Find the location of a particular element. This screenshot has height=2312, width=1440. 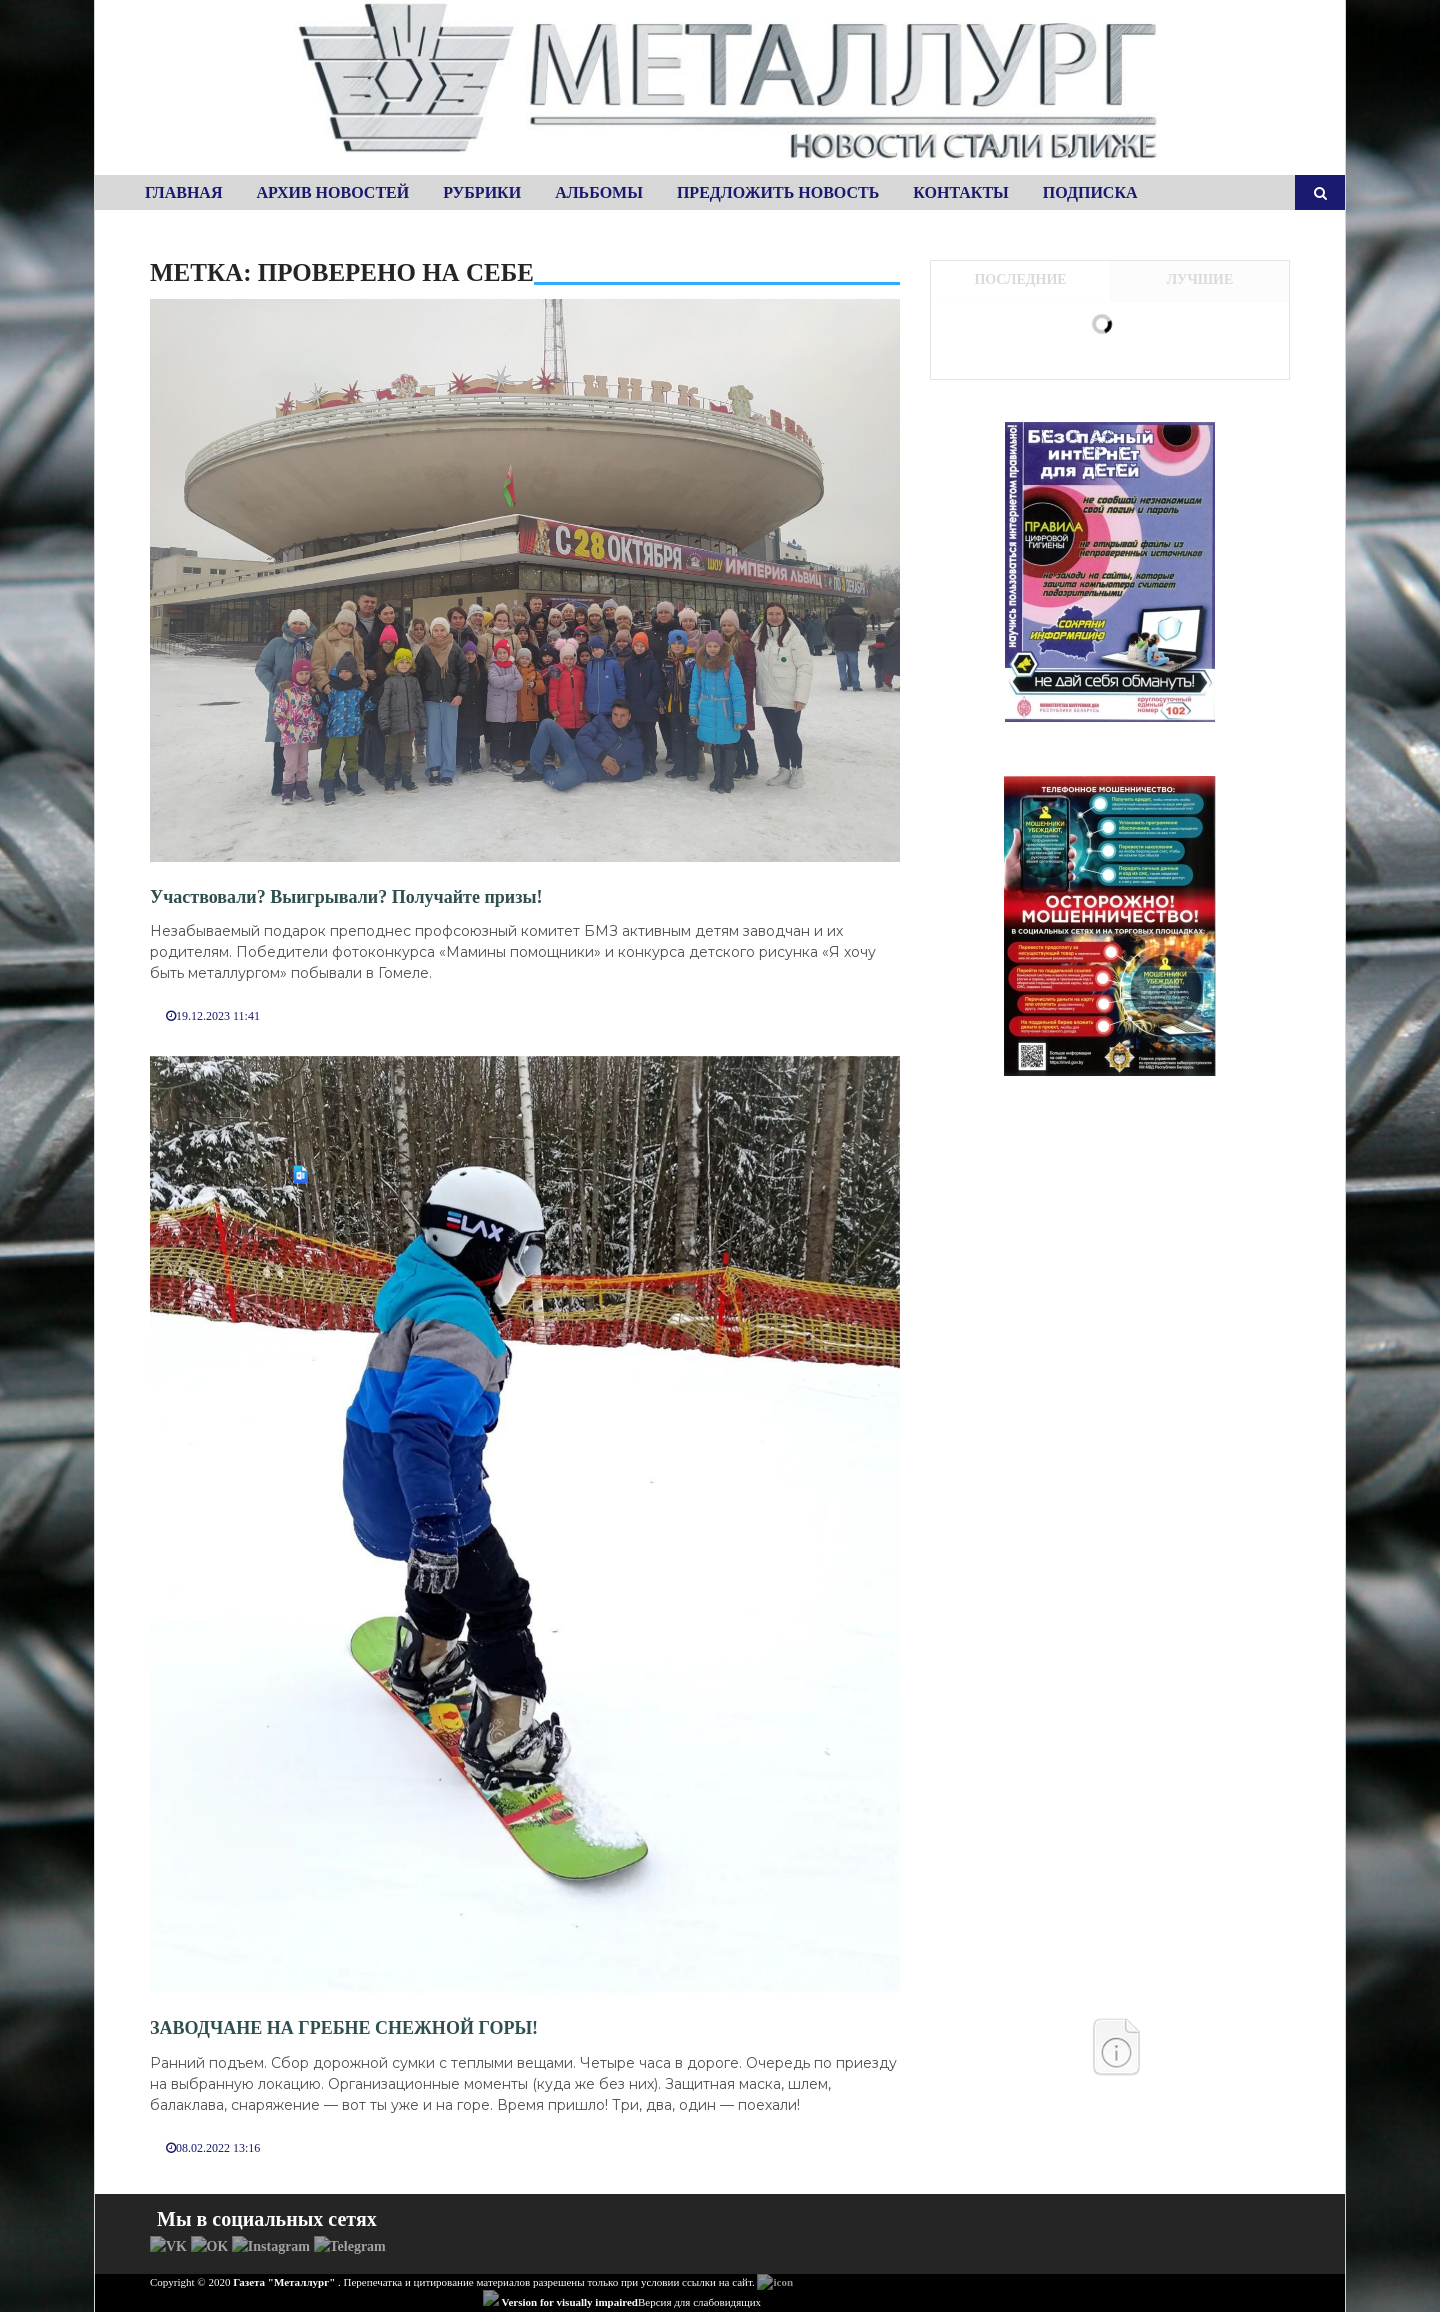

open the readme documentation file is located at coordinates (1116, 2046).